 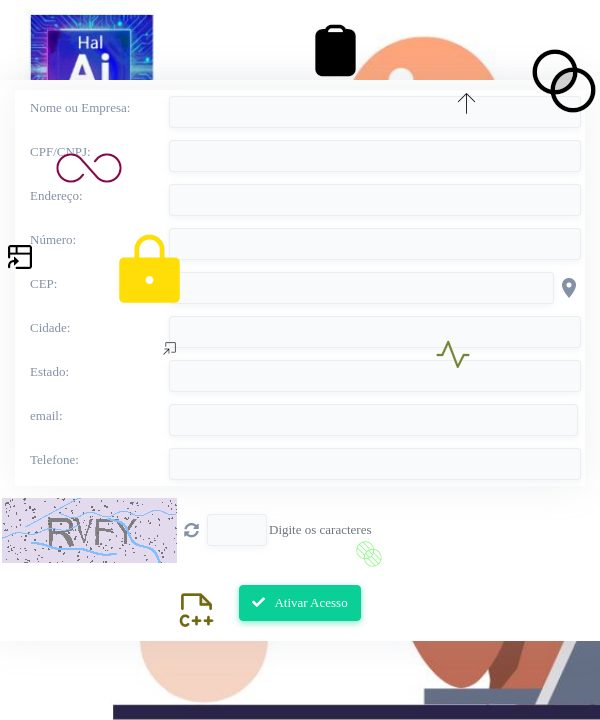 What do you see at coordinates (453, 355) in the screenshot?
I see `view health or heart rate data` at bounding box center [453, 355].